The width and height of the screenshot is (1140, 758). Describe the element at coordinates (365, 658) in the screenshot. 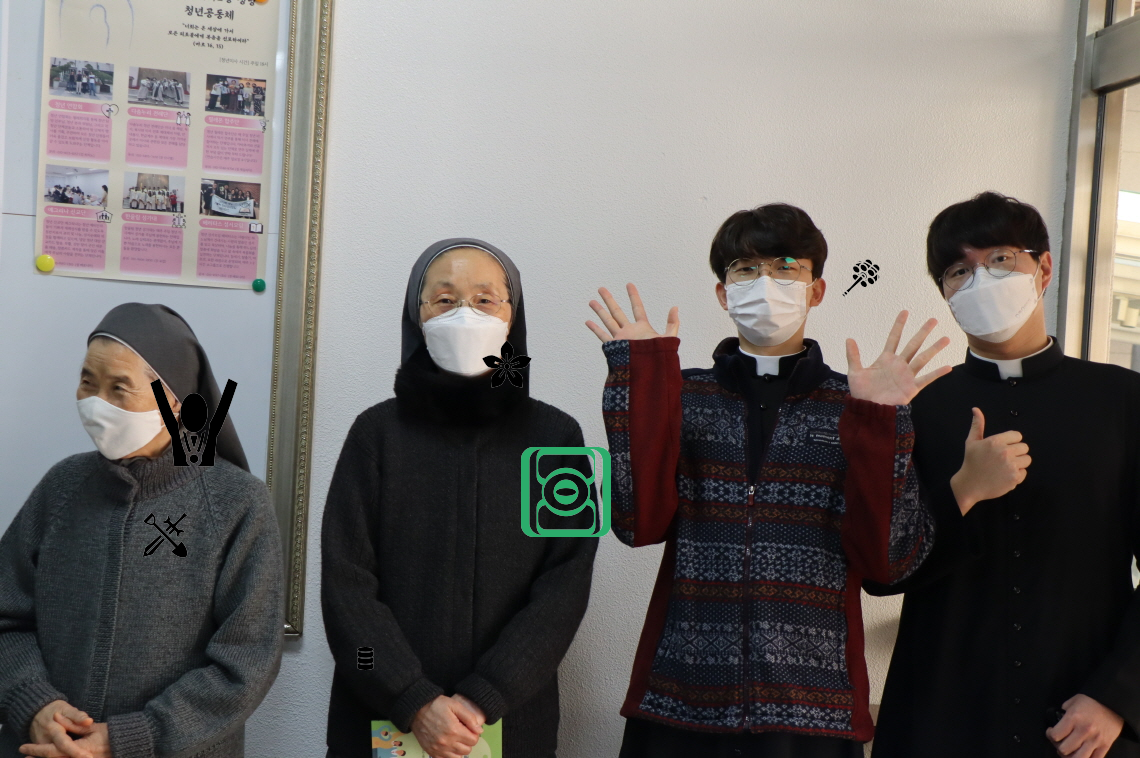

I see `access database storage` at that location.